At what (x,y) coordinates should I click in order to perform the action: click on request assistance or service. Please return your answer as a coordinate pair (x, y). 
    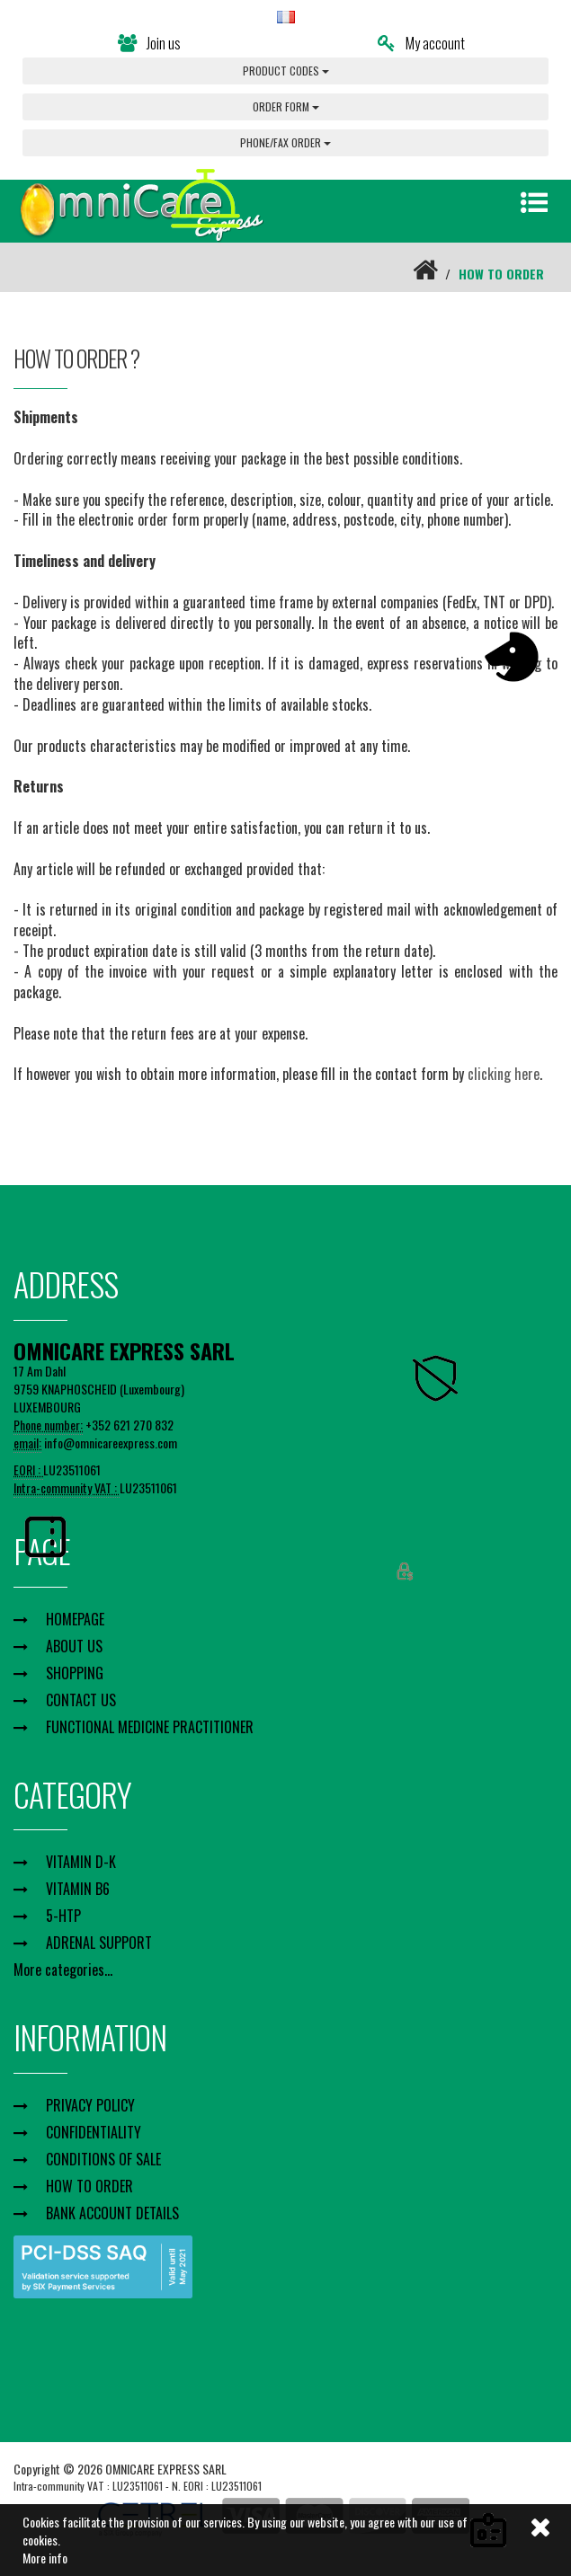
    Looking at the image, I should click on (205, 200).